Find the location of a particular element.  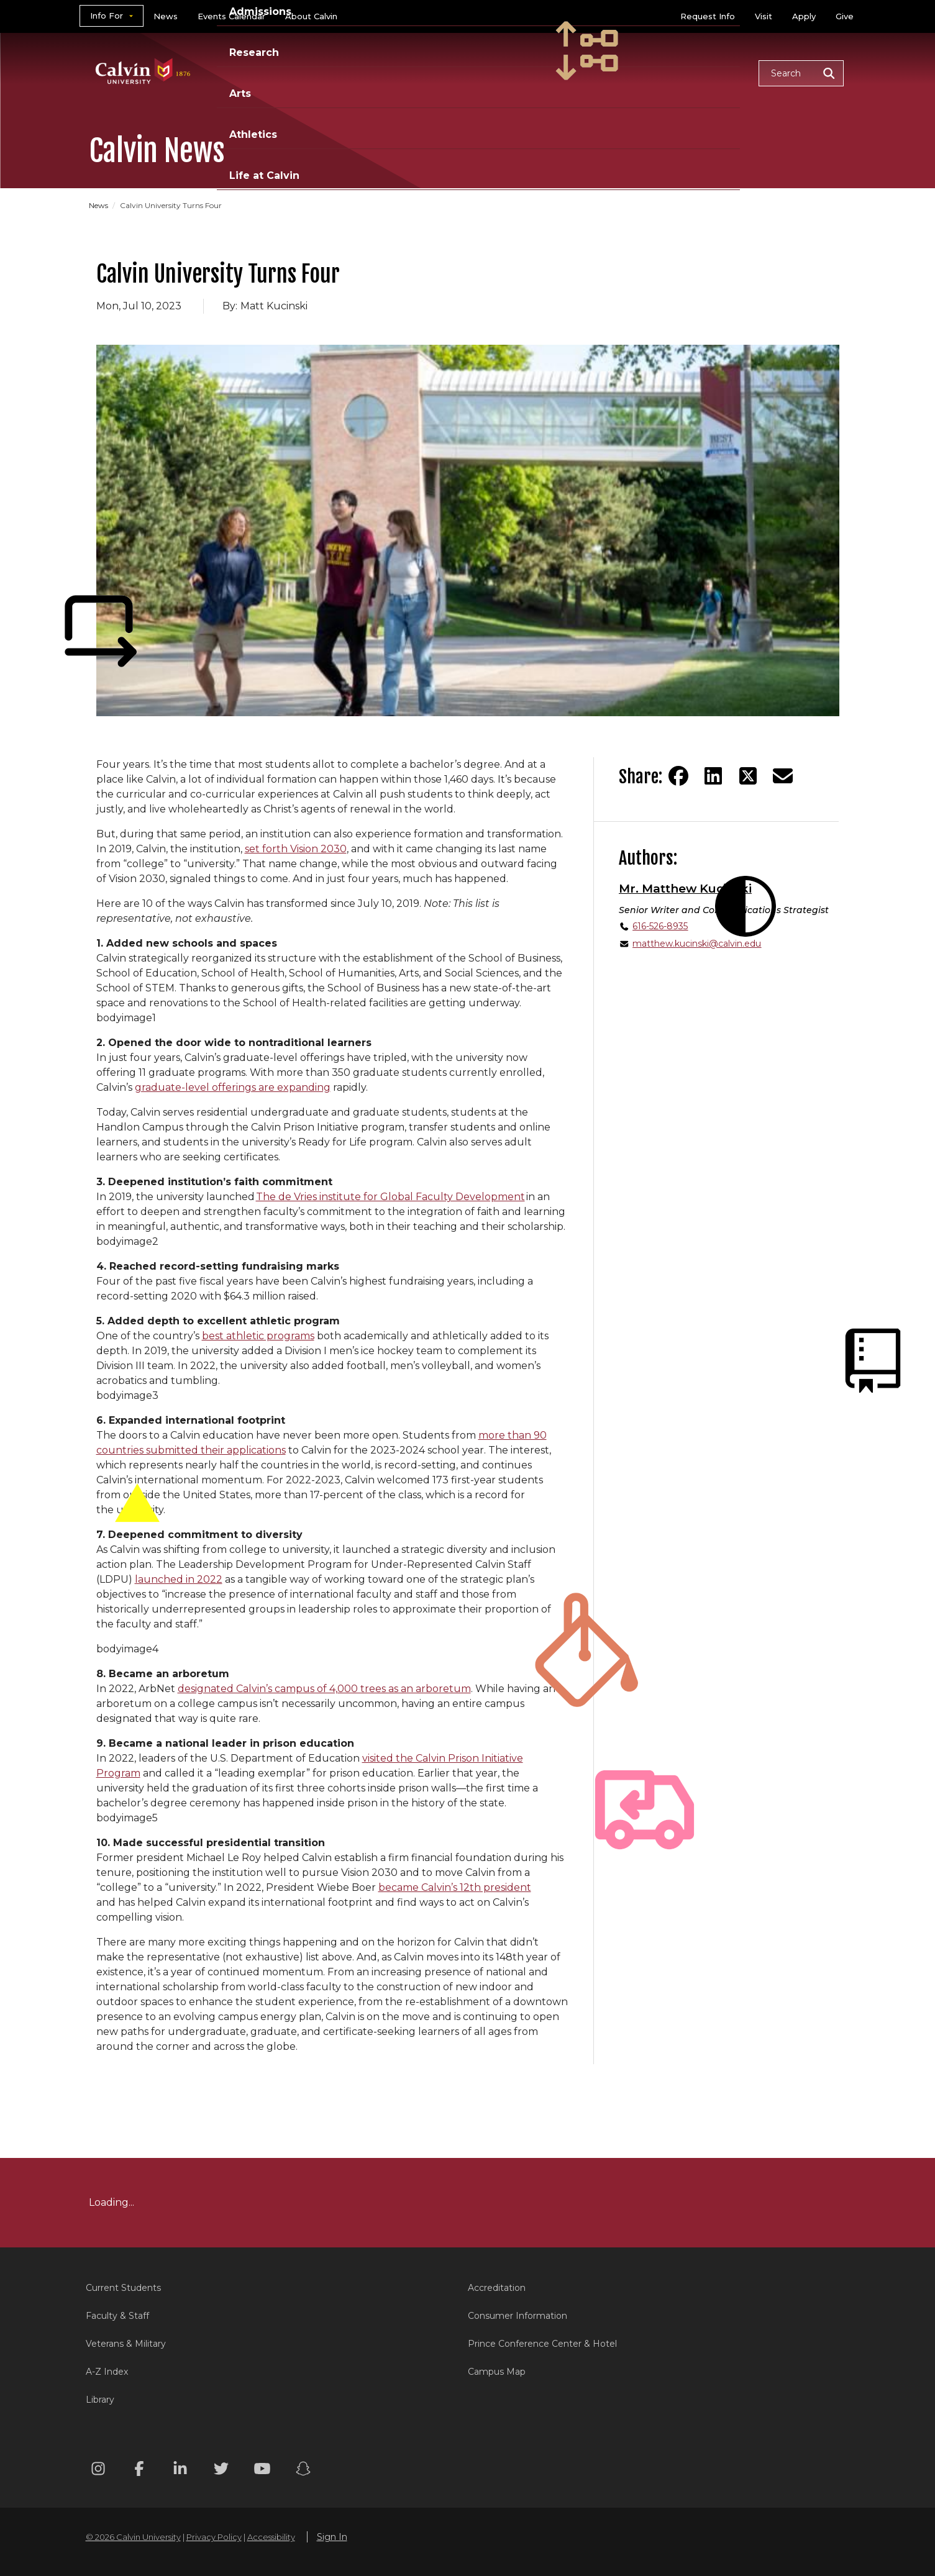

change theme or color settings is located at coordinates (584, 1650).